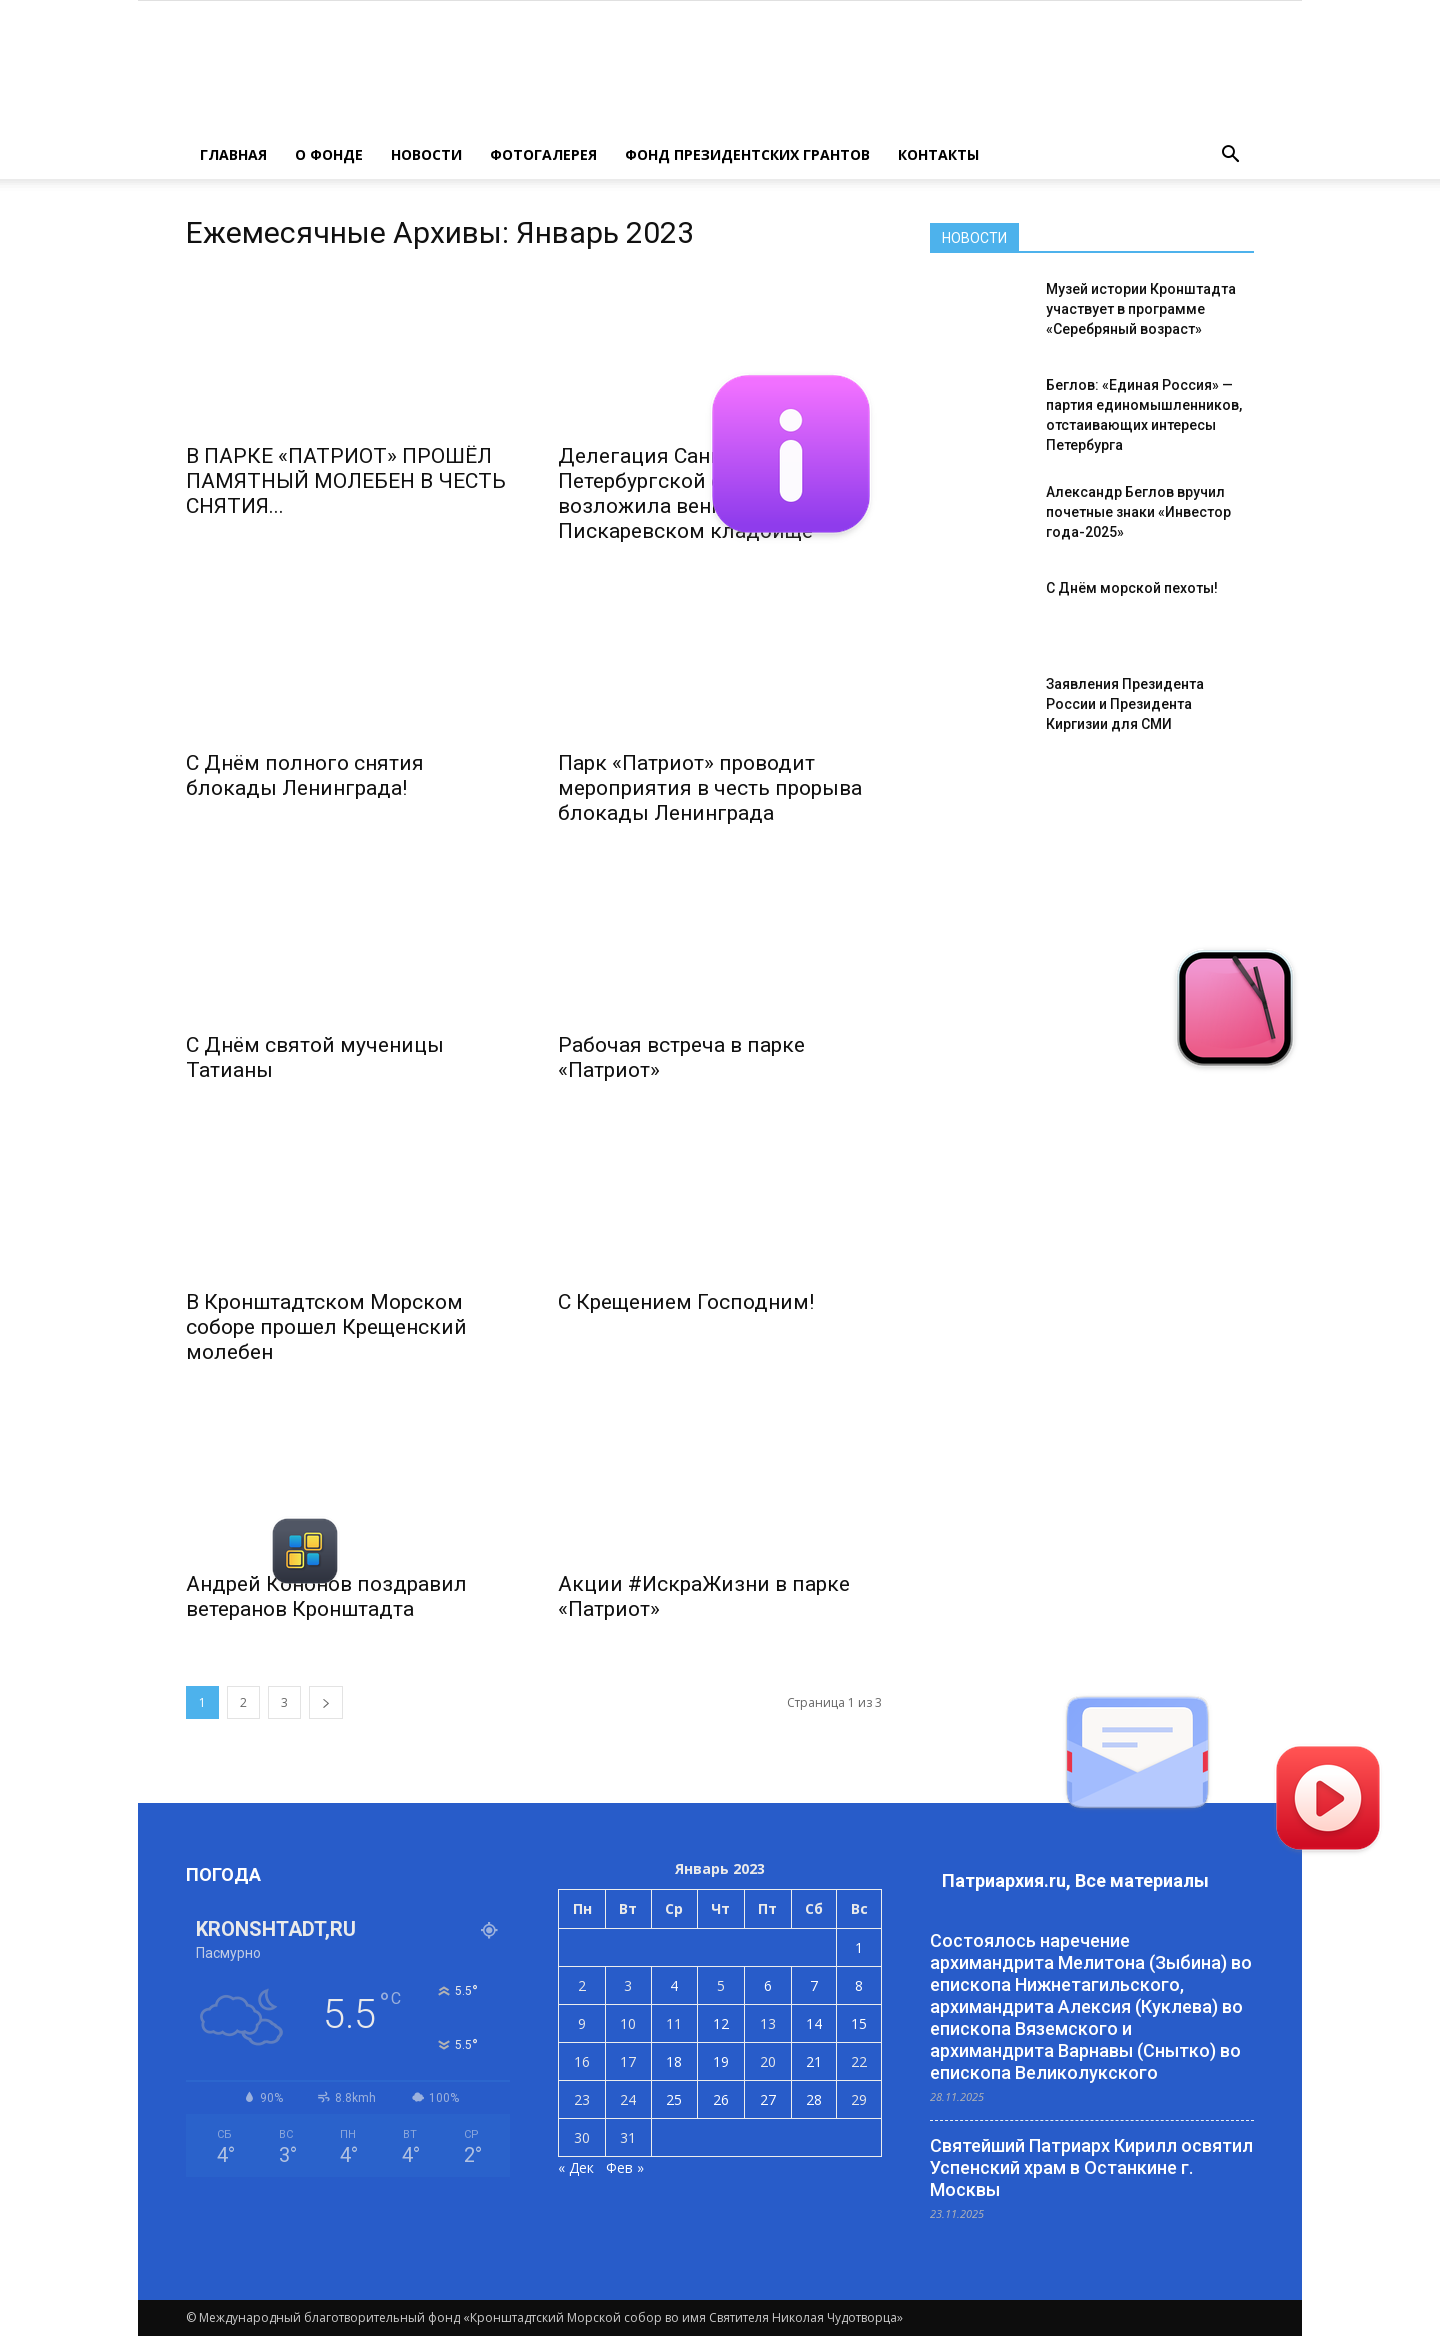  Describe the element at coordinates (791, 454) in the screenshot. I see `access system status notifications` at that location.